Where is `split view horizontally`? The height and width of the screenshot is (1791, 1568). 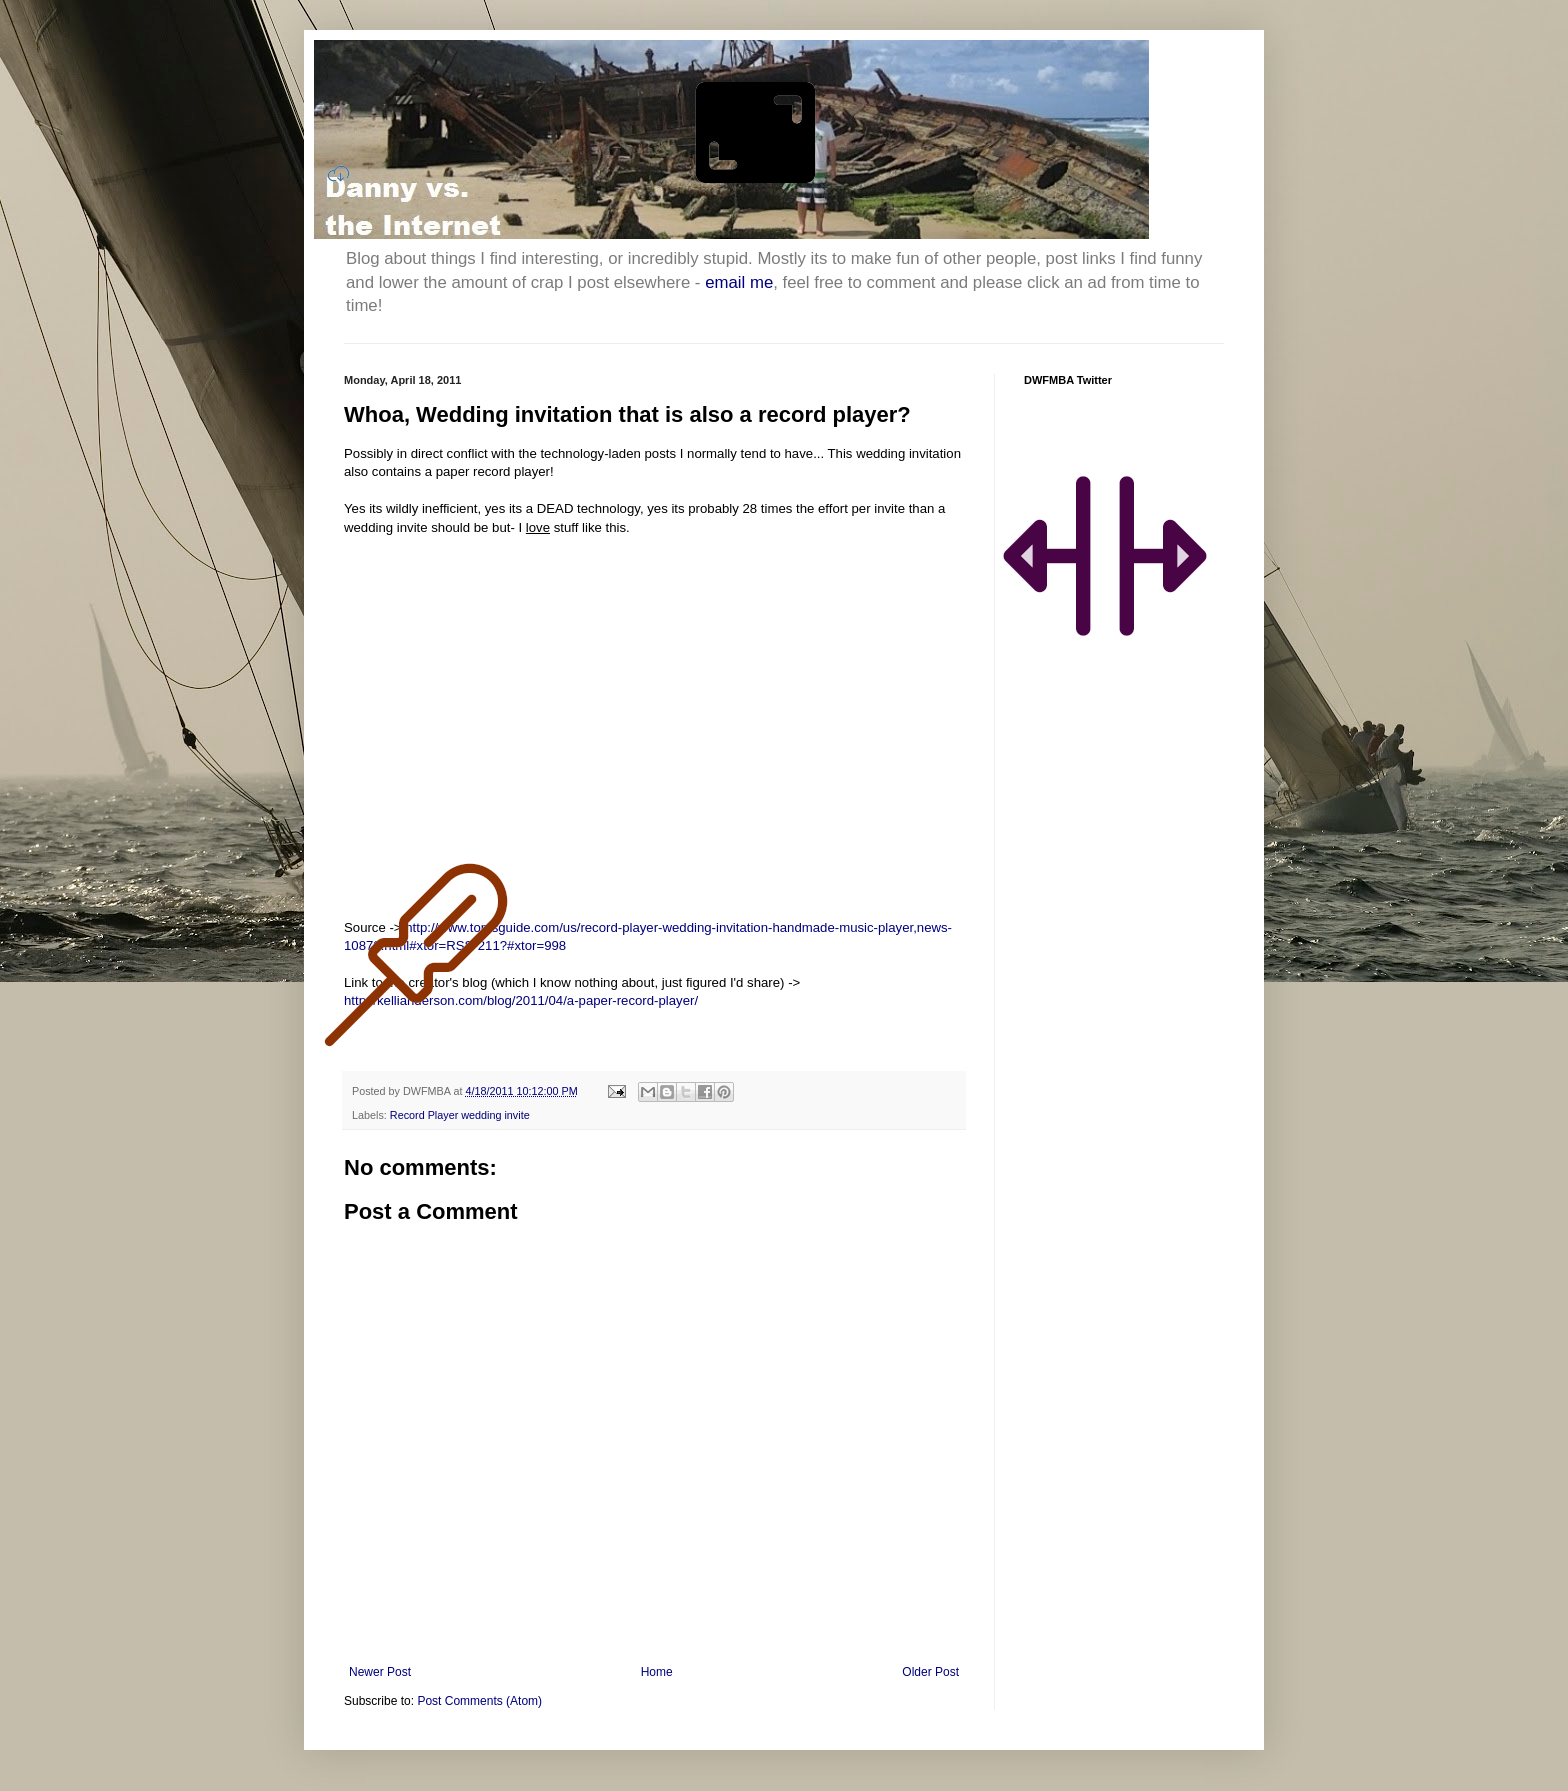
split view horizontally is located at coordinates (1105, 556).